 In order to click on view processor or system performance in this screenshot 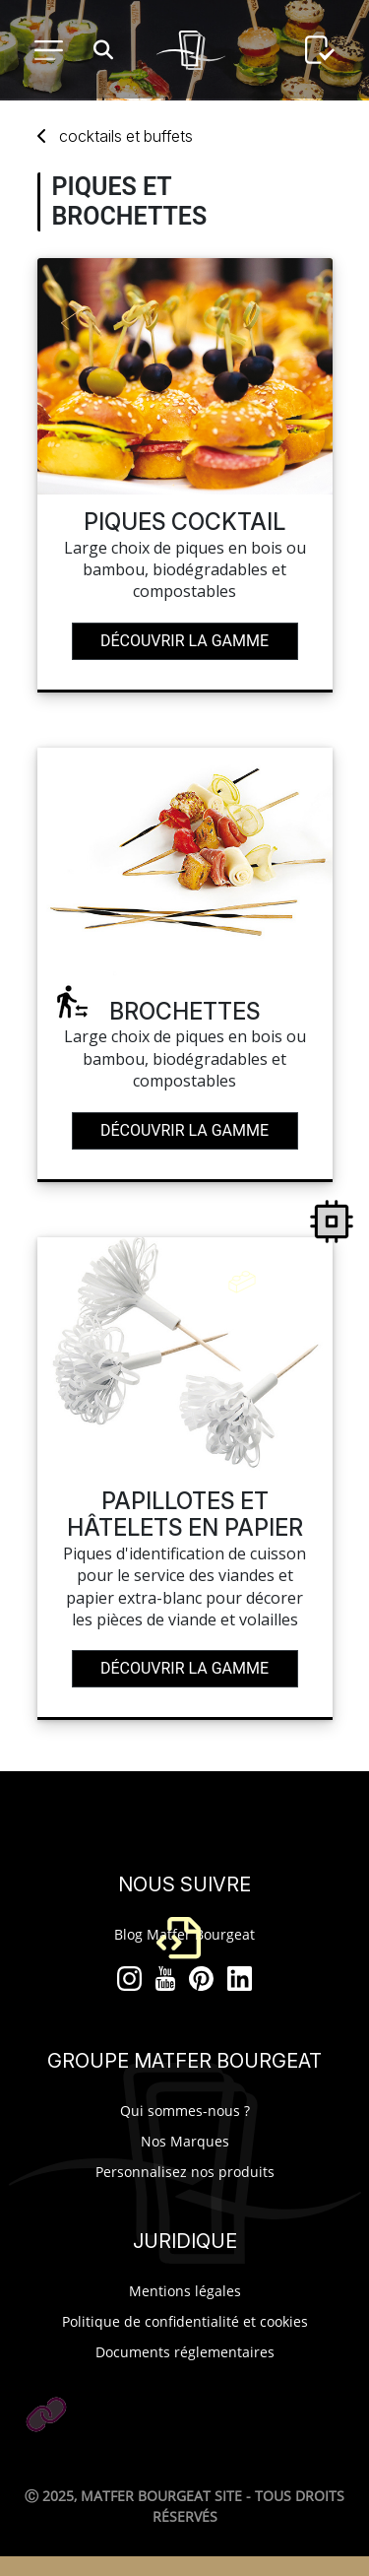, I will do `click(332, 1222)`.